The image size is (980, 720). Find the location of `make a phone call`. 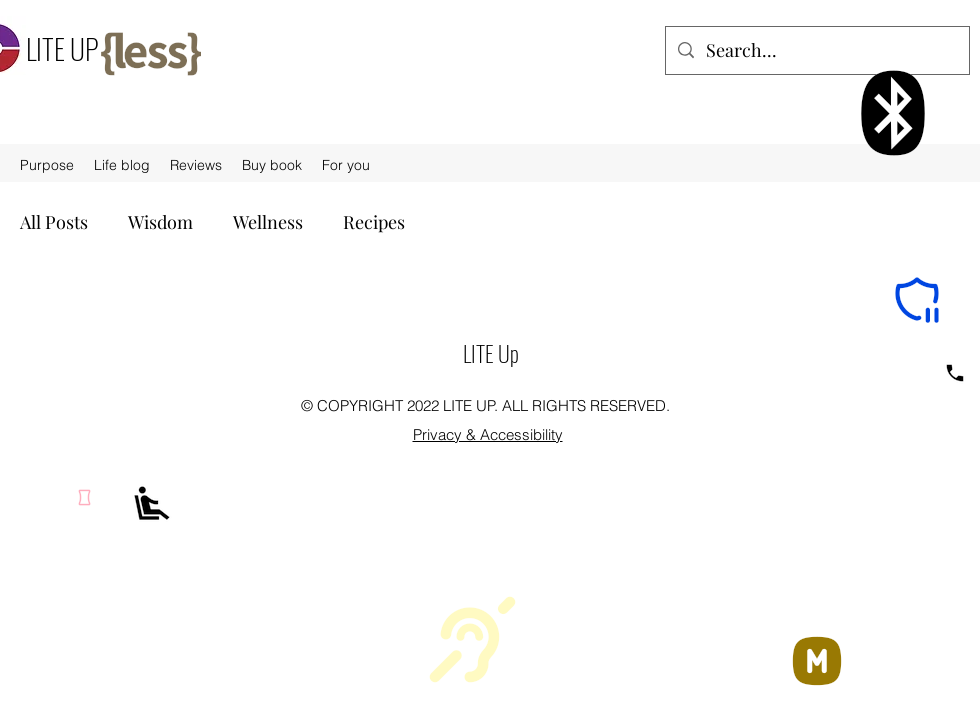

make a phone call is located at coordinates (955, 373).